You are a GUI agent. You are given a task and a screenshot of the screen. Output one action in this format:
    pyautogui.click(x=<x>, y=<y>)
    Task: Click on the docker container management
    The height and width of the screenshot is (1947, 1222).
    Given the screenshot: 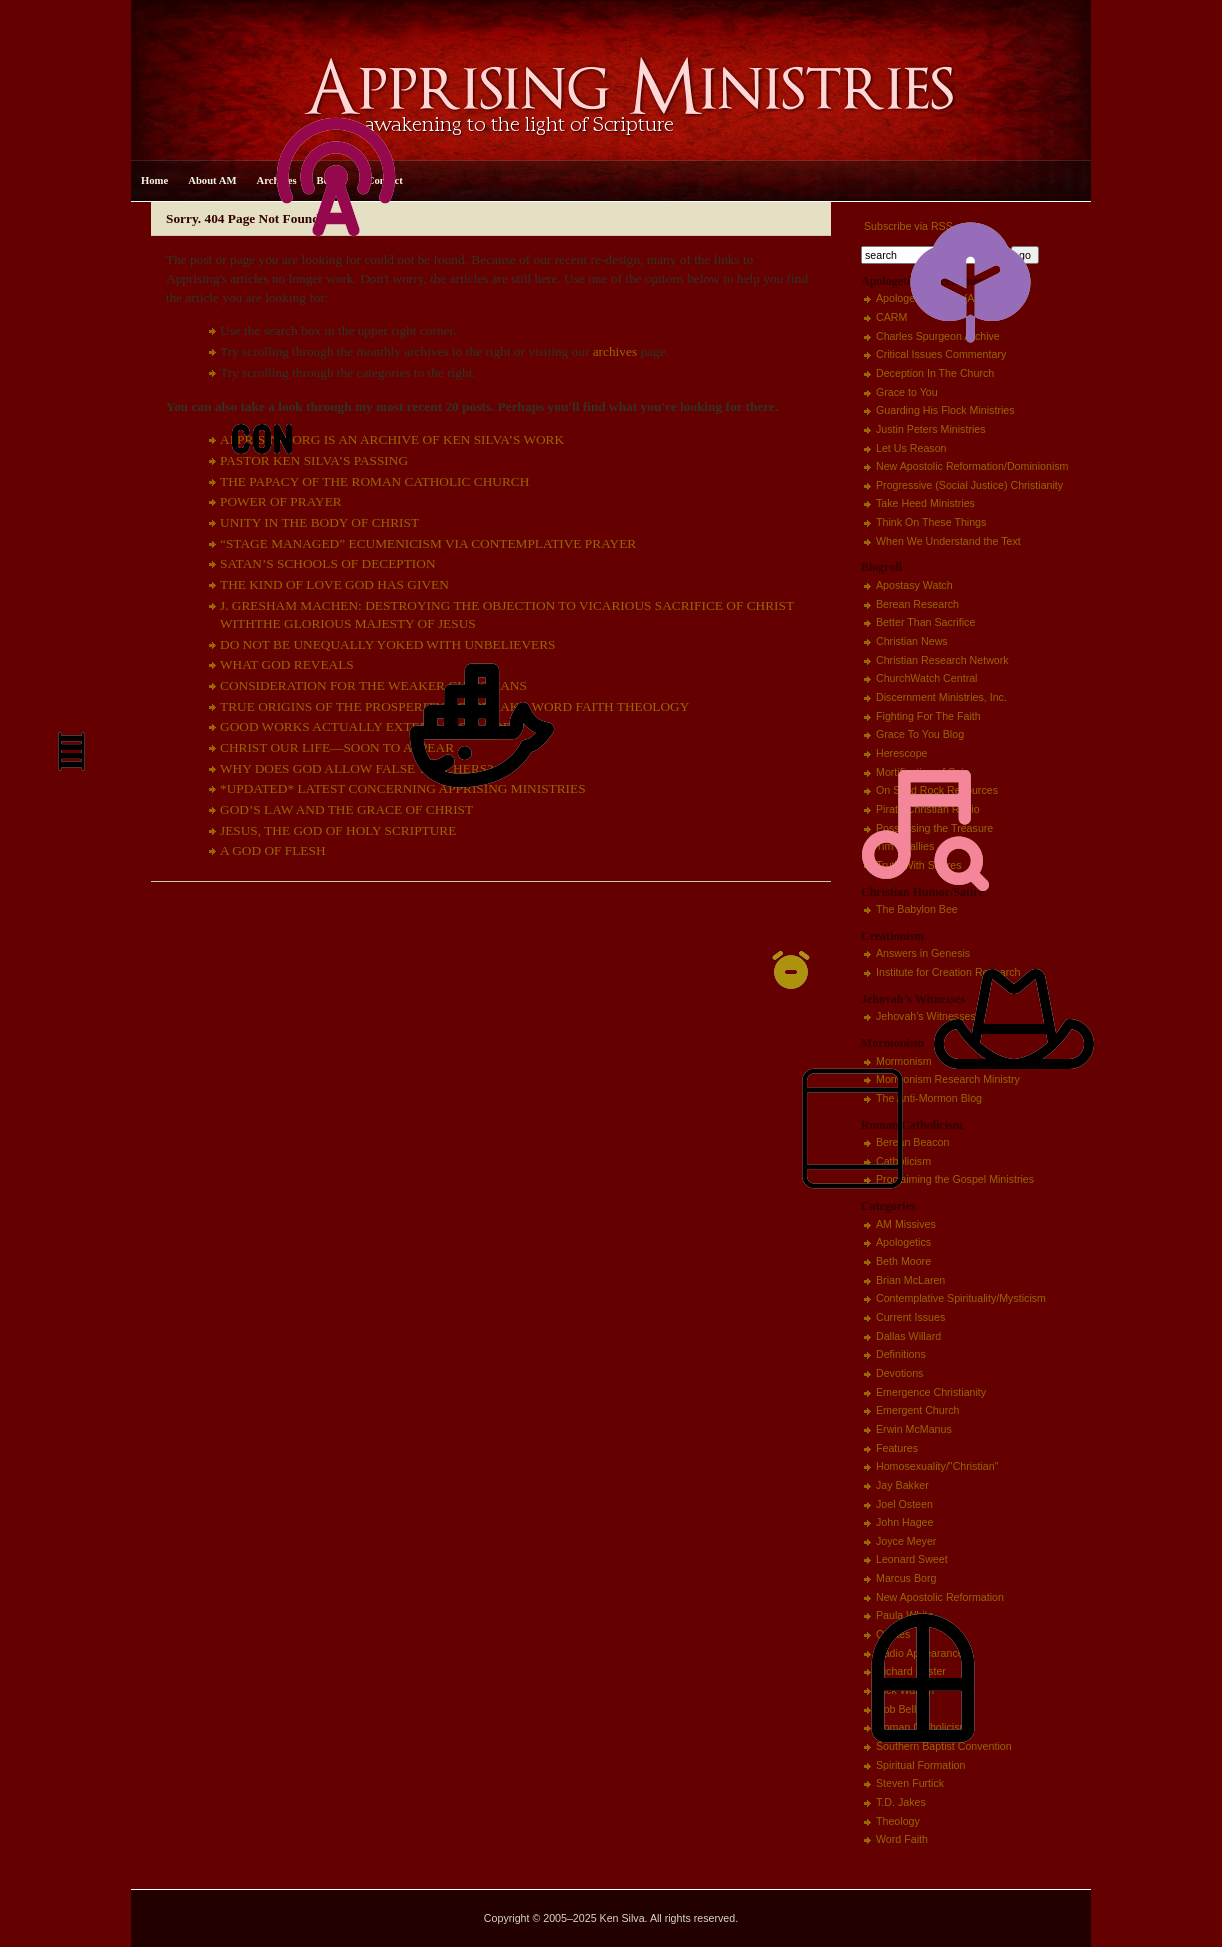 What is the action you would take?
    pyautogui.click(x=478, y=725)
    